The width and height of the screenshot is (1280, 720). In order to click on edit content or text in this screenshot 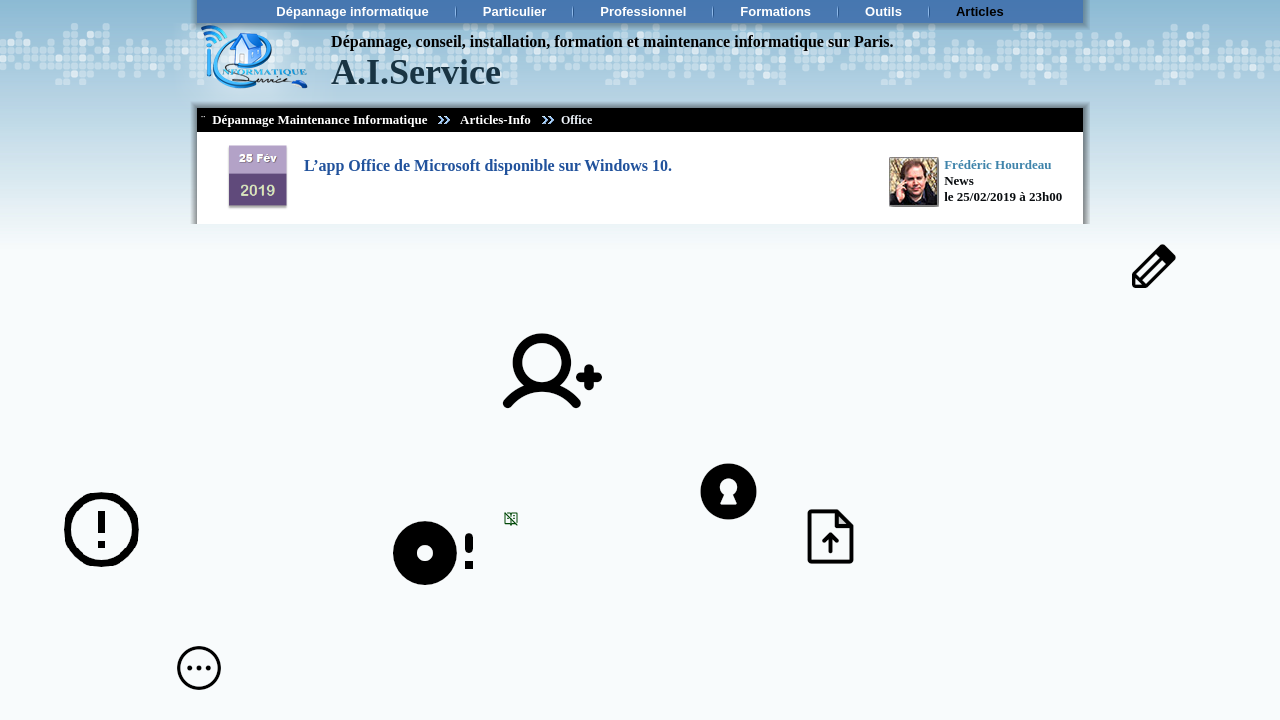, I will do `click(1153, 267)`.